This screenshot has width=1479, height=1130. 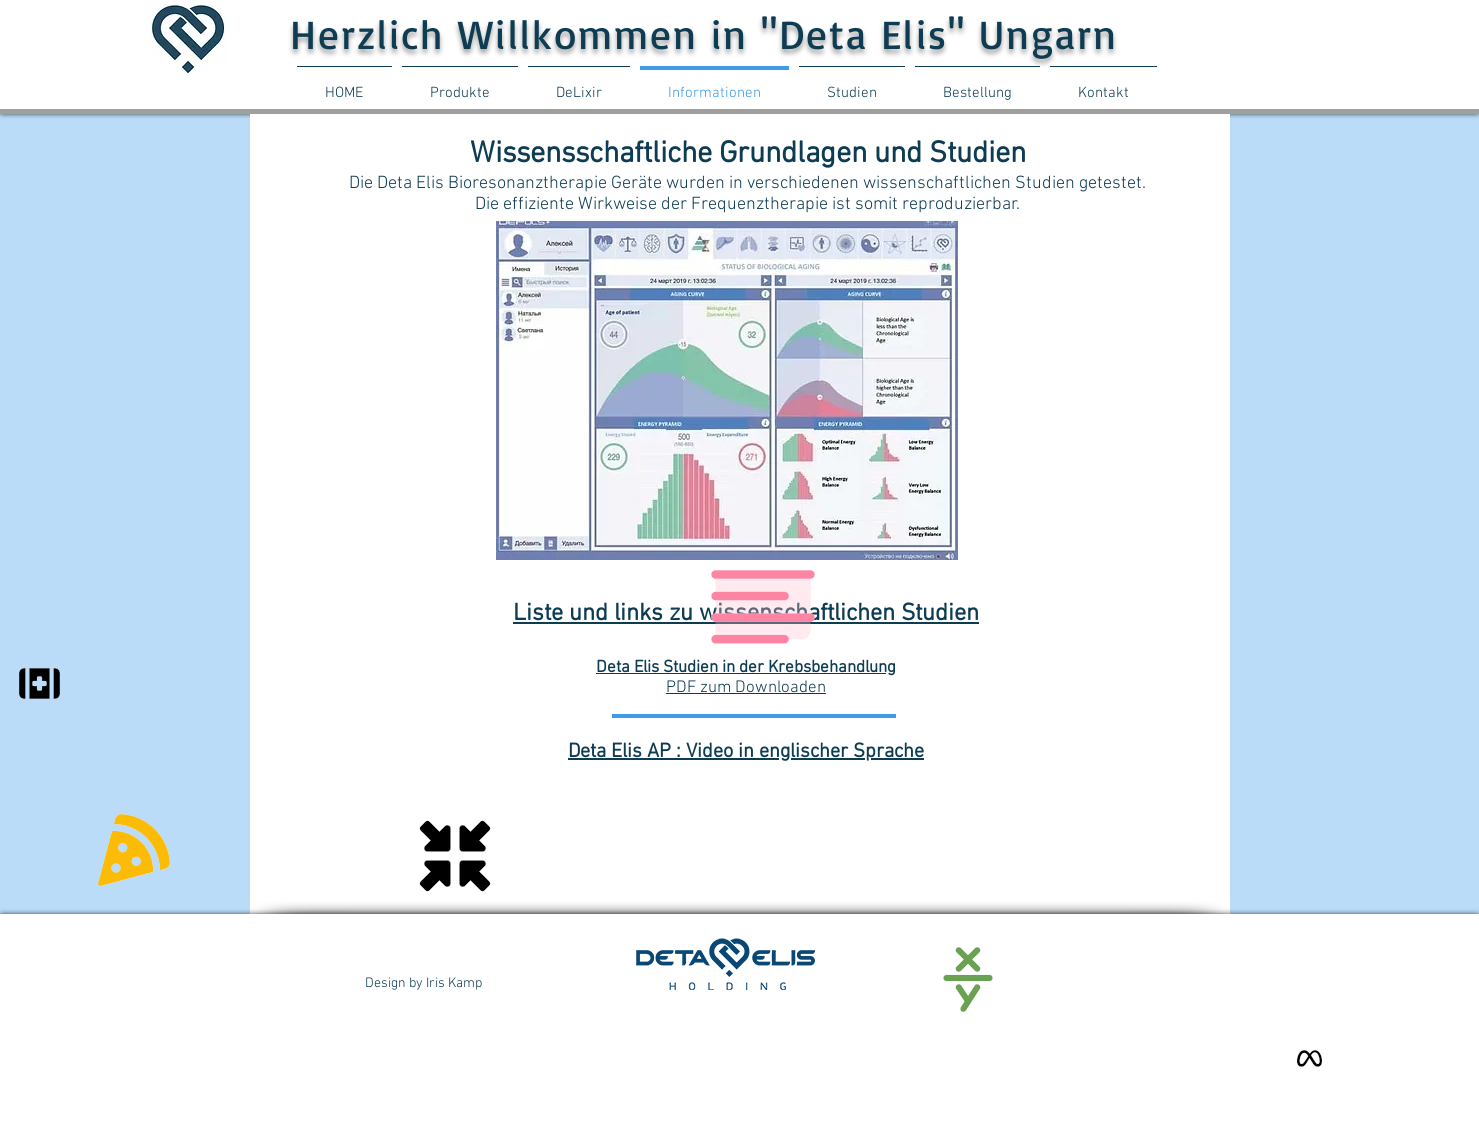 I want to click on meta company logo, so click(x=1309, y=1058).